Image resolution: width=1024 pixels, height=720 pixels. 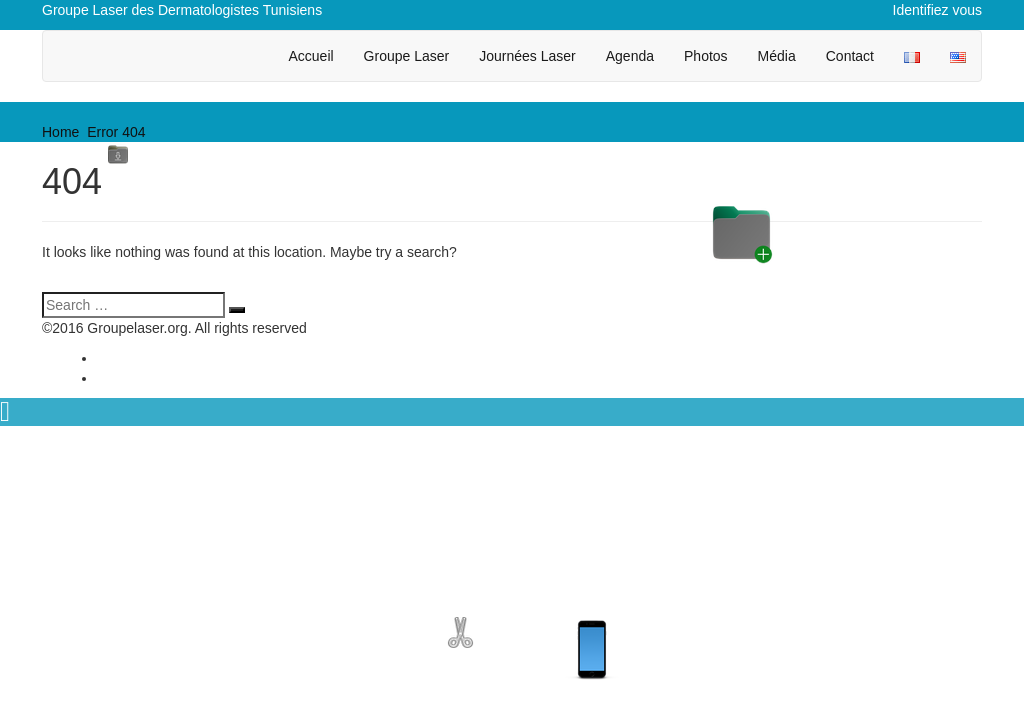 I want to click on cut selected content to clipboard, so click(x=460, y=632).